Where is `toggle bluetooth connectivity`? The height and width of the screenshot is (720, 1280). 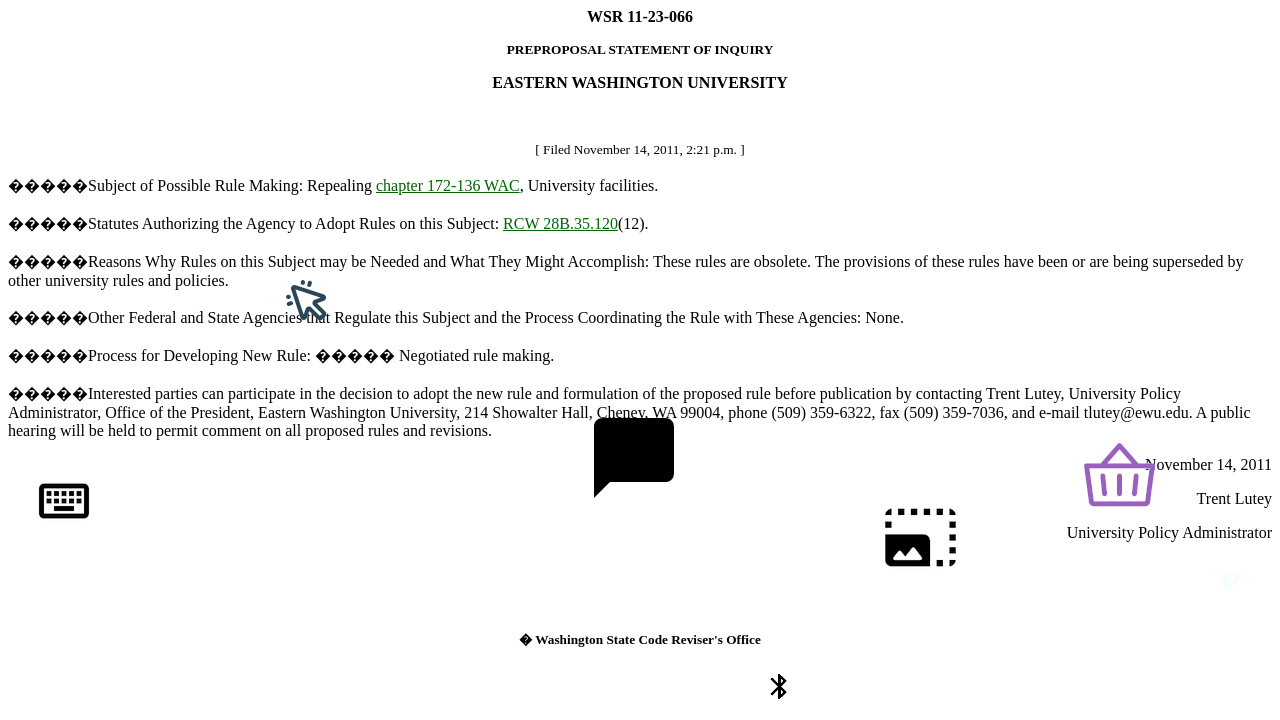
toggle bluetooth connectivity is located at coordinates (779, 686).